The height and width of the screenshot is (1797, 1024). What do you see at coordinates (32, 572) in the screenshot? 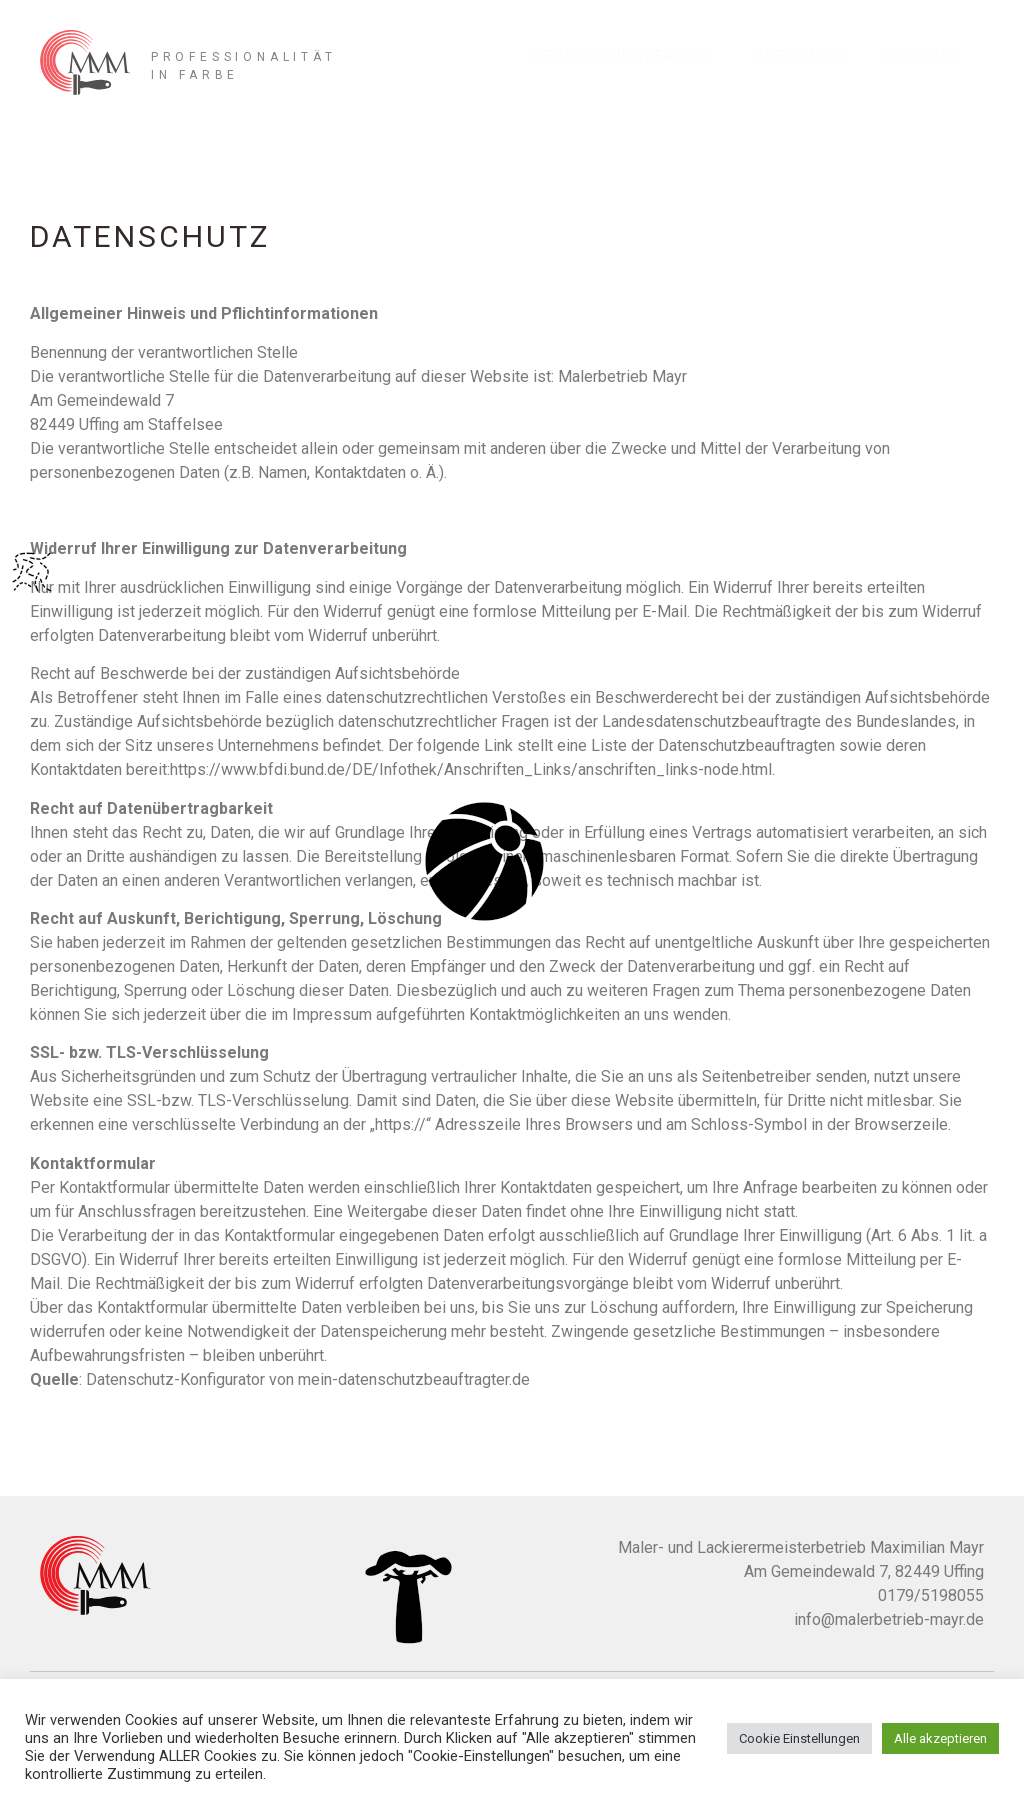
I see `indicates parasites or infection in a health/medical game` at bounding box center [32, 572].